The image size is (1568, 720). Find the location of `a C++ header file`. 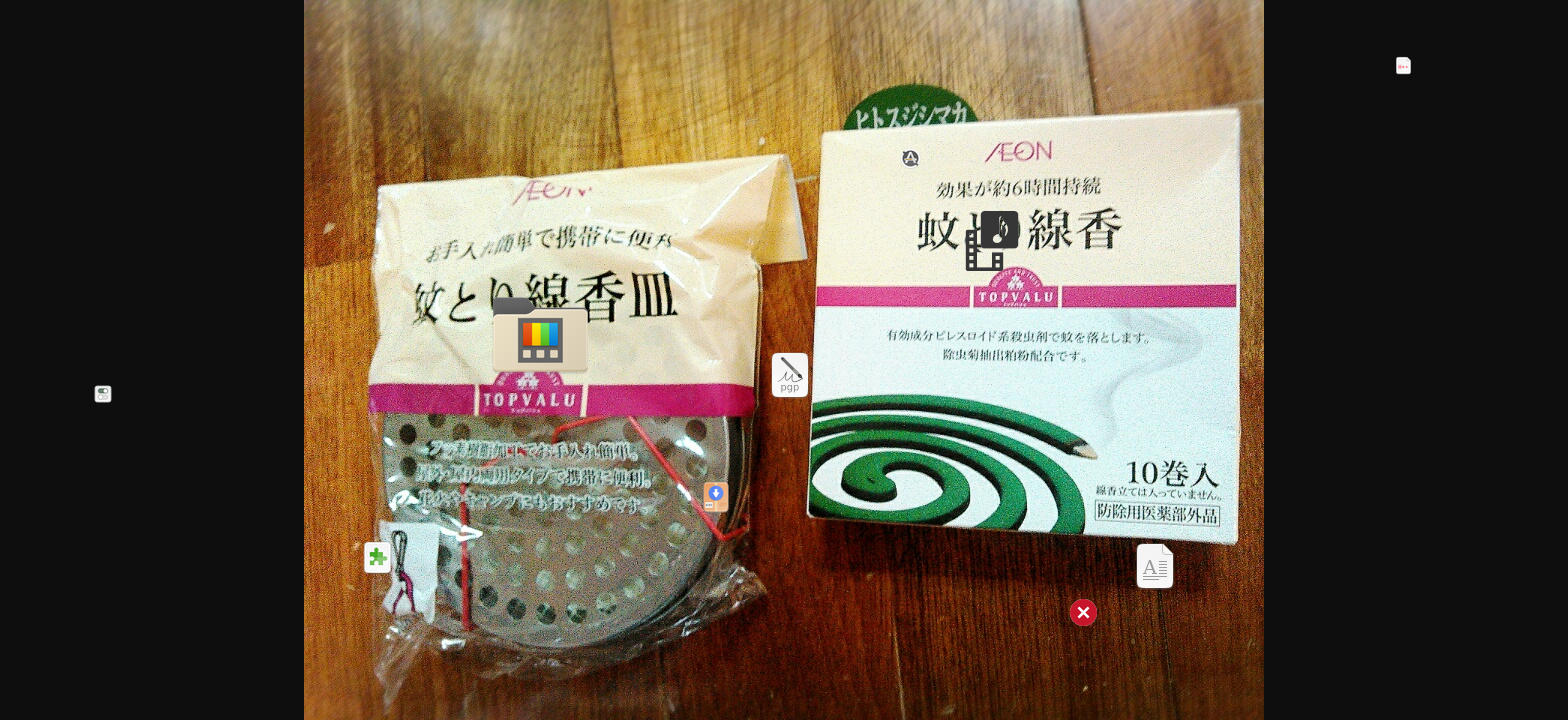

a C++ header file is located at coordinates (1403, 65).